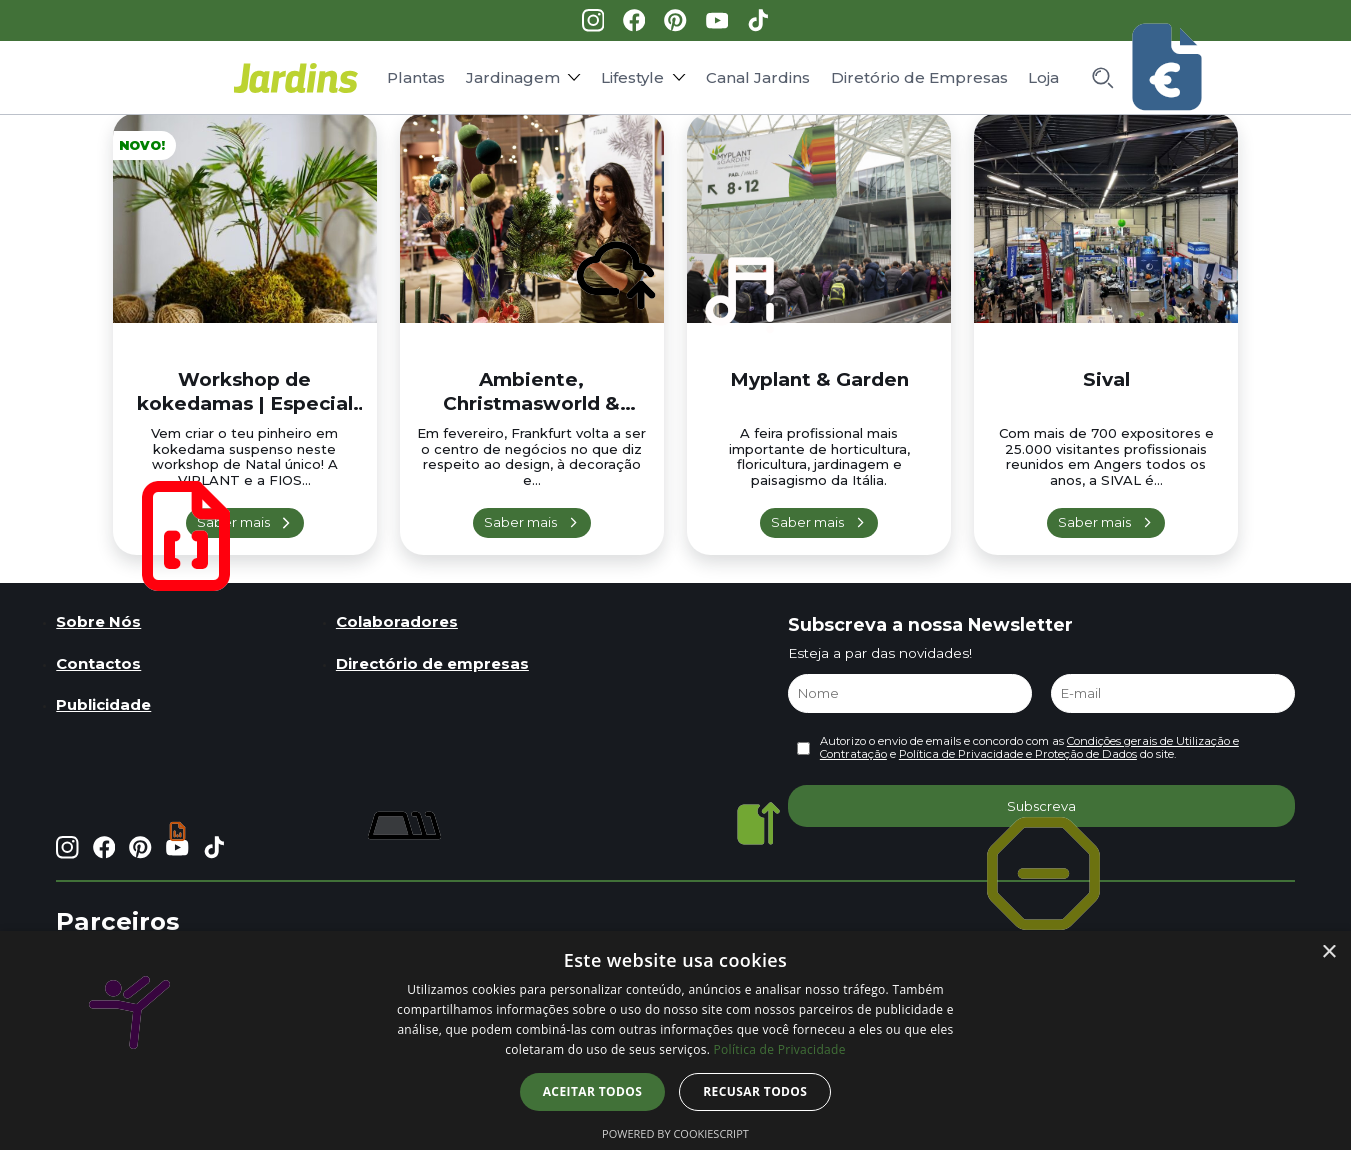 The image size is (1351, 1150). Describe the element at coordinates (1167, 67) in the screenshot. I see `view euro currency document` at that location.